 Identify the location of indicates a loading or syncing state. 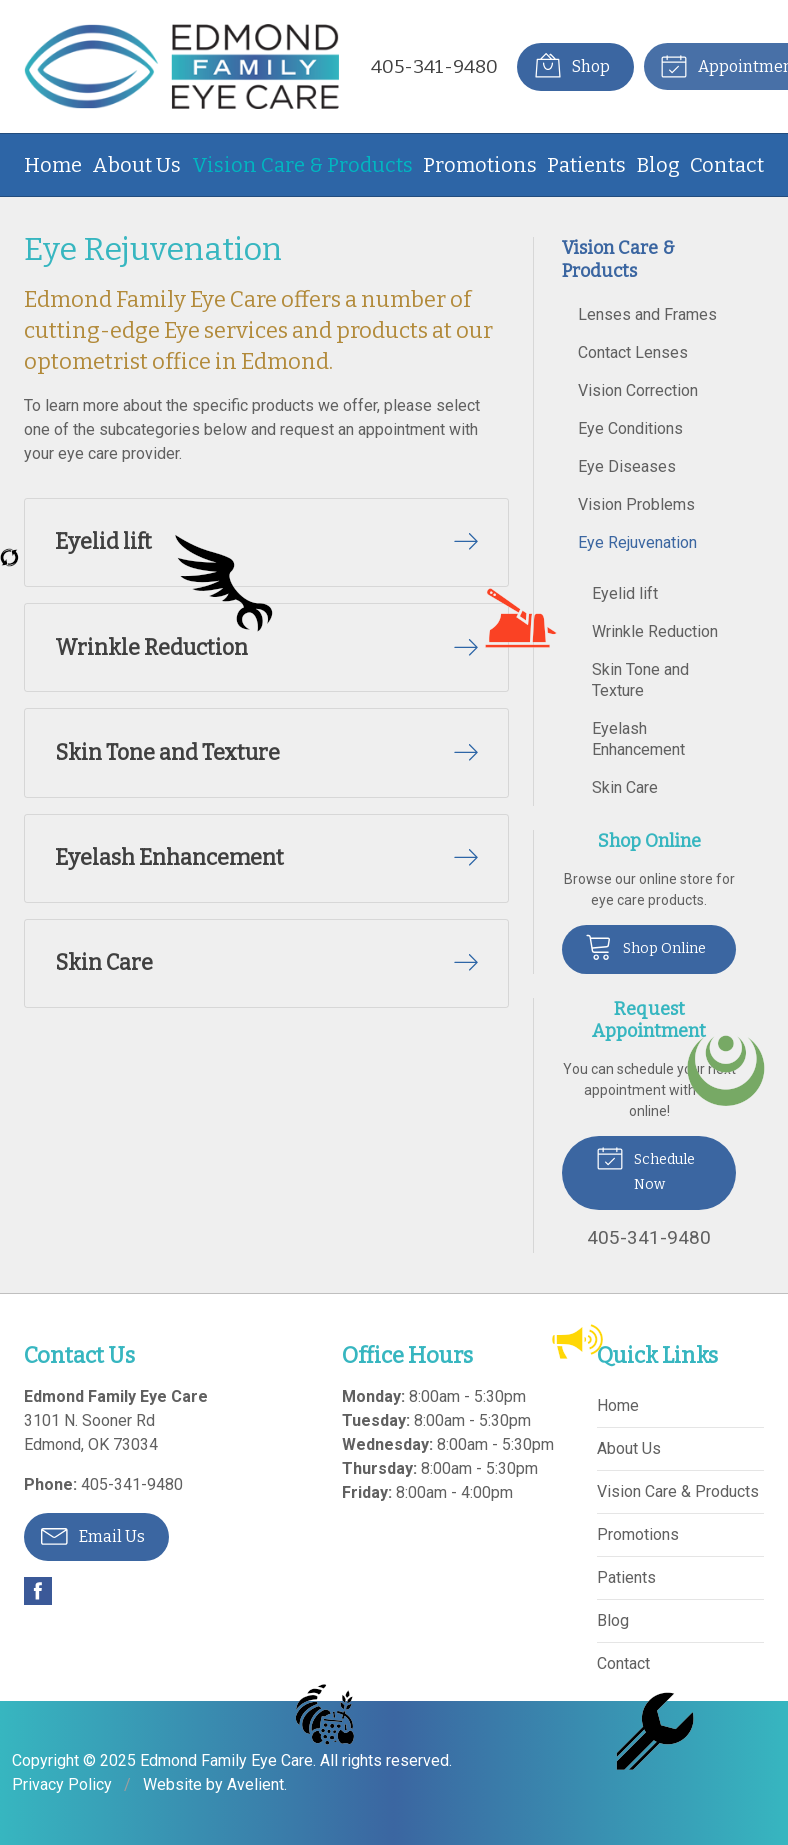
(726, 1070).